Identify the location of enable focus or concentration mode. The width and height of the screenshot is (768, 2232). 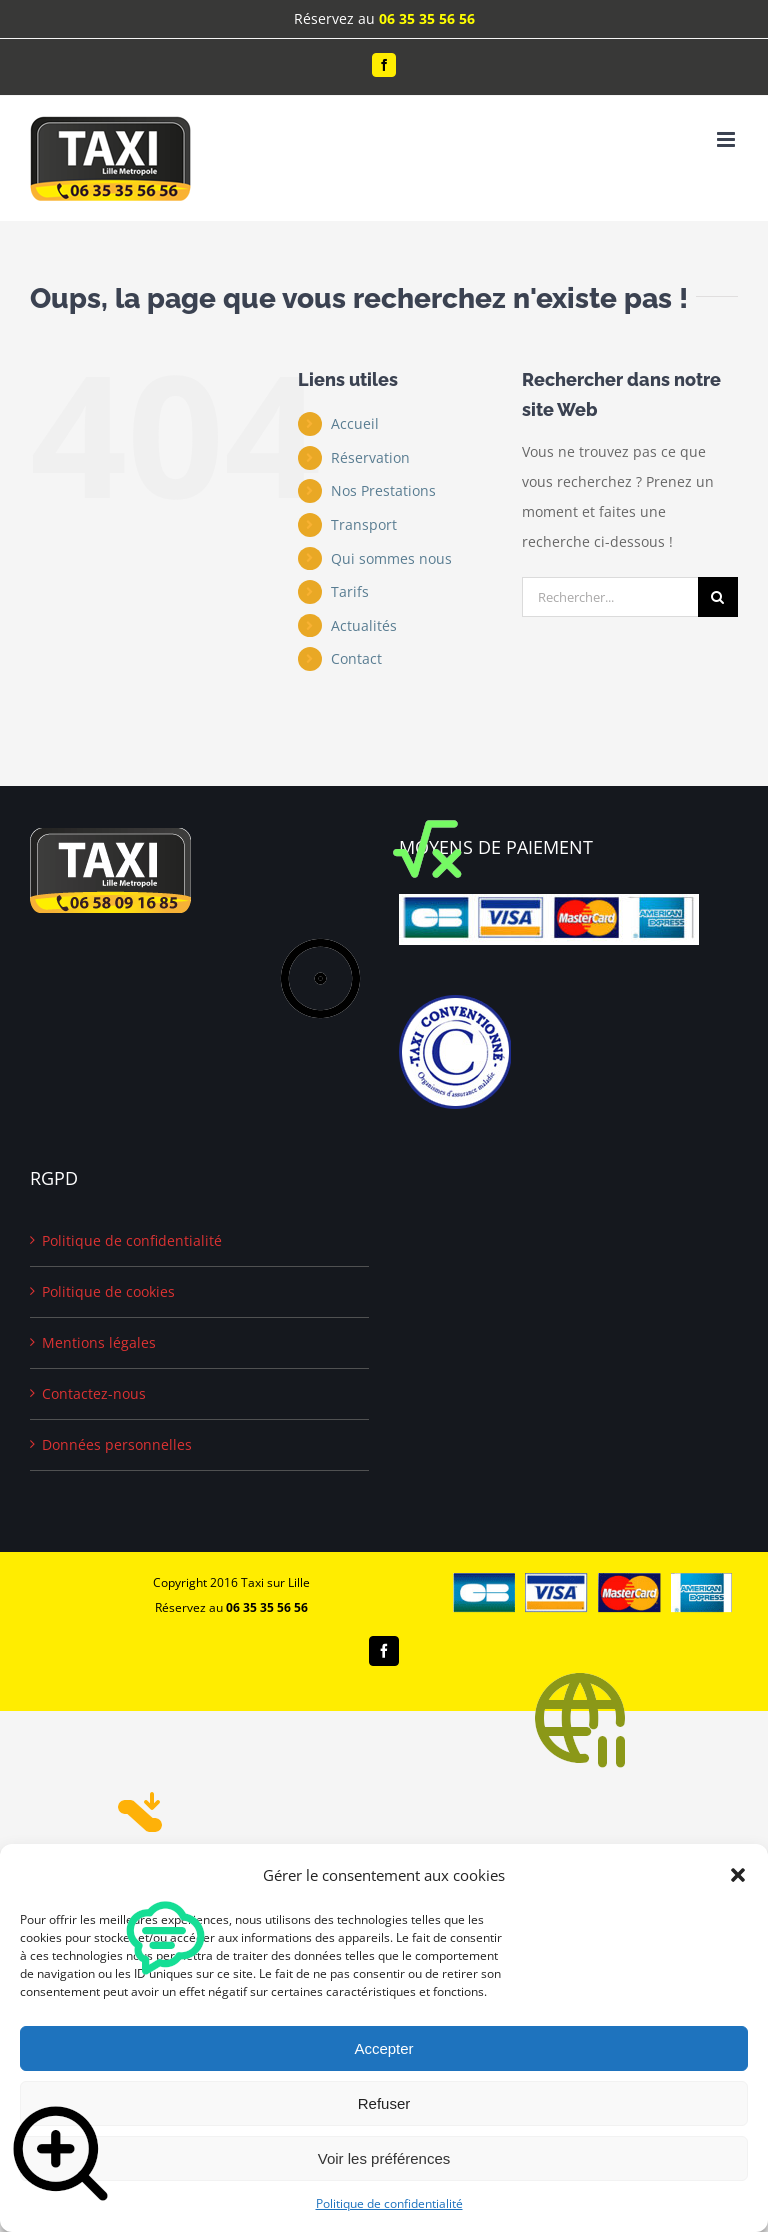
(320, 978).